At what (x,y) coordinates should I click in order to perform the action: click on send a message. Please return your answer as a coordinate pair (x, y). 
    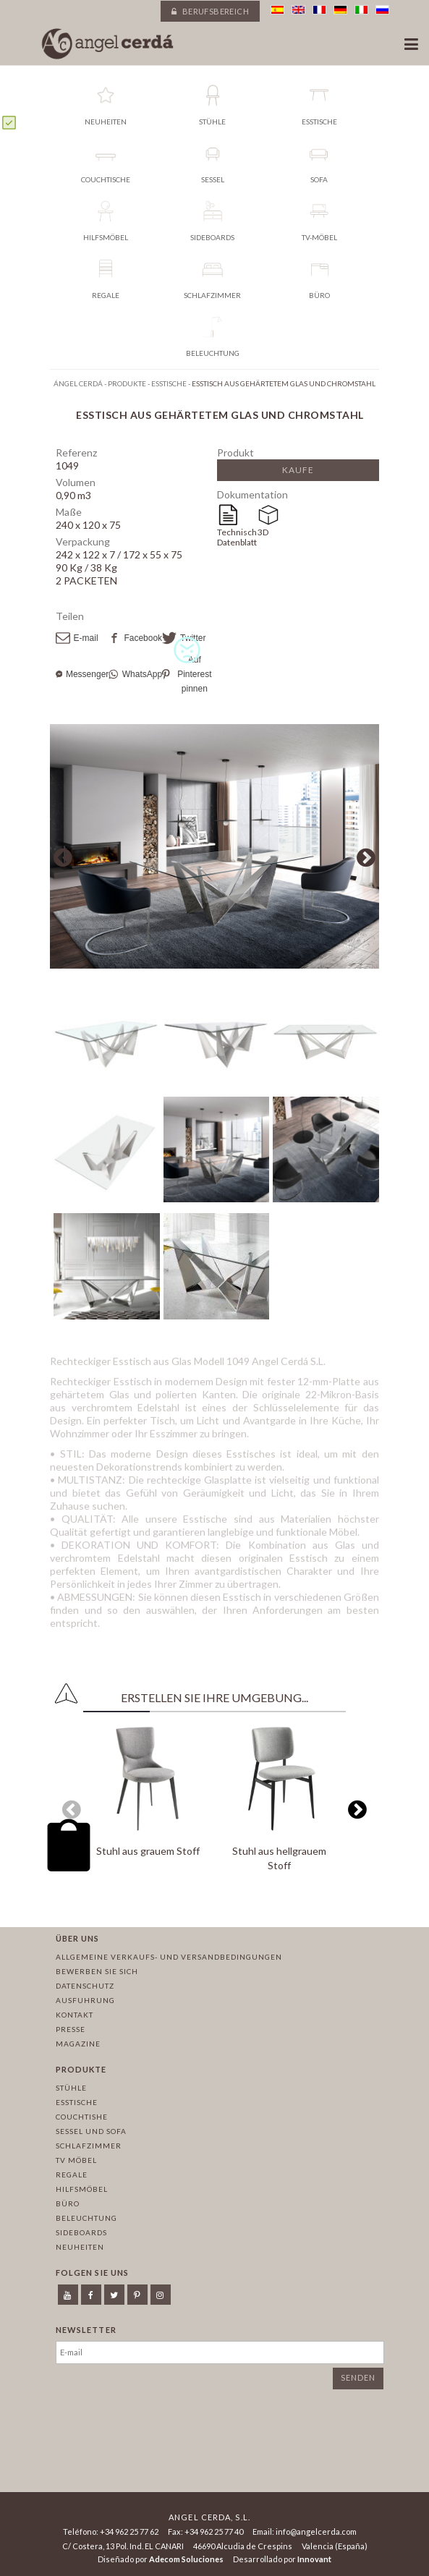
    Looking at the image, I should click on (66, 1693).